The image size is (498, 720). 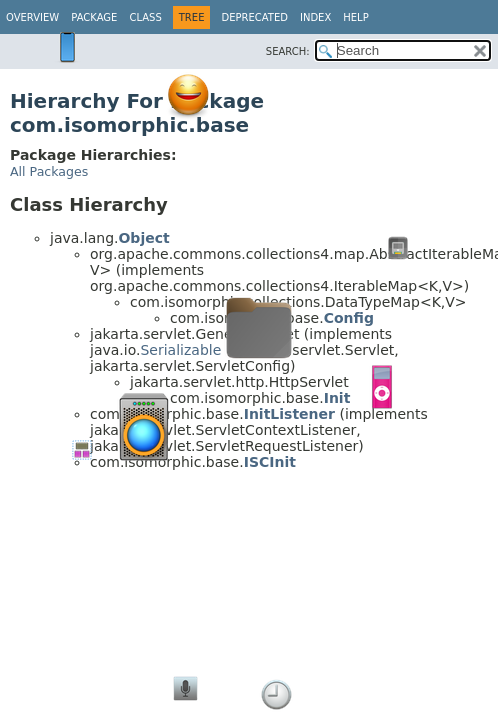 I want to click on iPhone XR device icon, so click(x=67, y=47).